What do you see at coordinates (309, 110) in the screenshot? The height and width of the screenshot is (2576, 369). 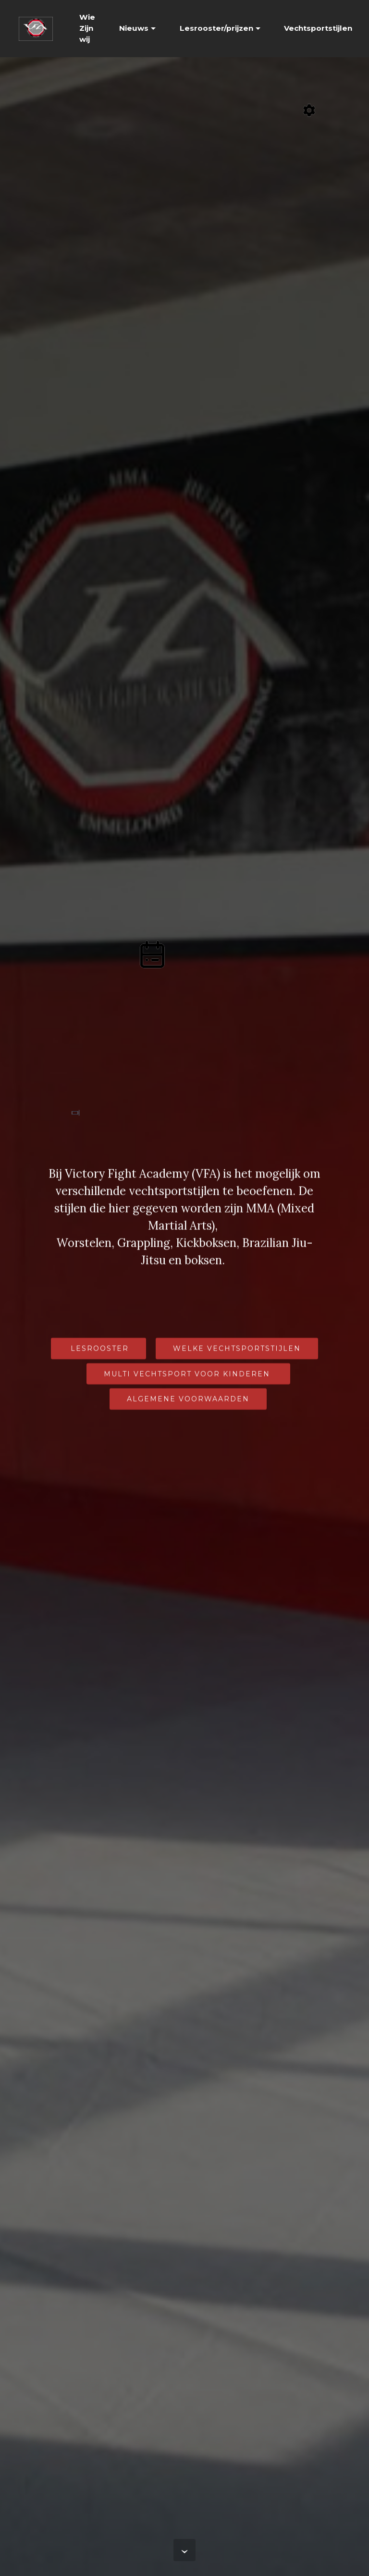 I see `access app or system settings` at bounding box center [309, 110].